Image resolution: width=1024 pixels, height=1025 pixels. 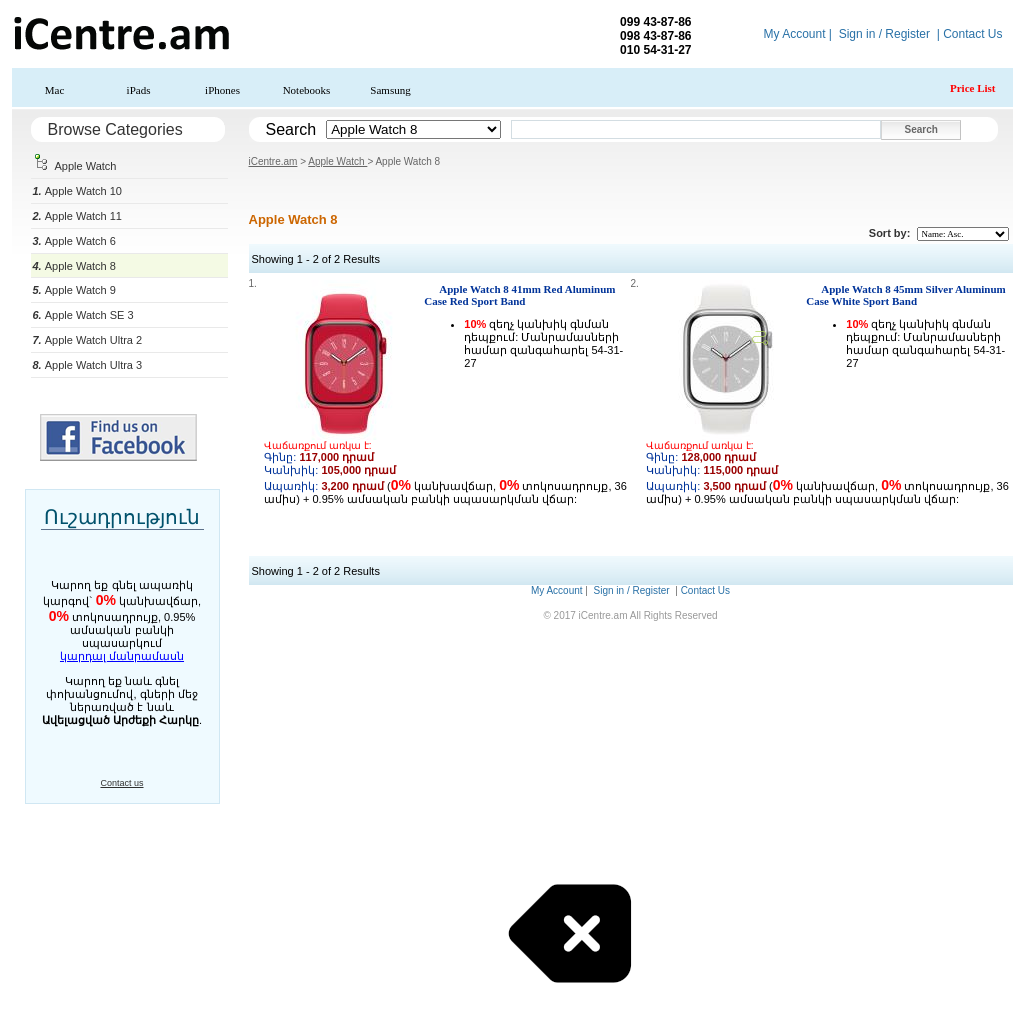 What do you see at coordinates (760, 337) in the screenshot?
I see `view route or navigation path` at bounding box center [760, 337].